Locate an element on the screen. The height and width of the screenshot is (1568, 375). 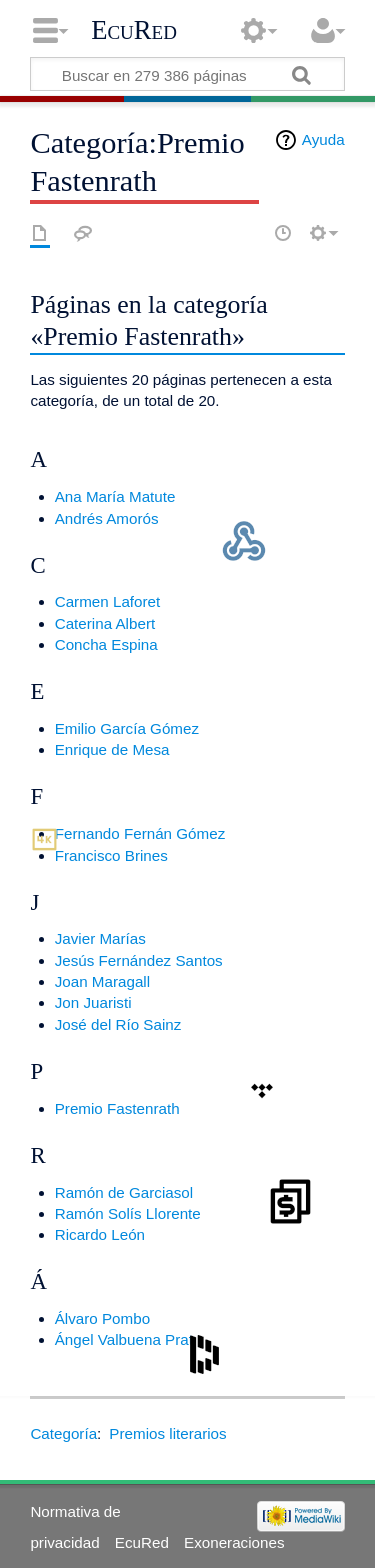
open dashlane password manager is located at coordinates (204, 1354).